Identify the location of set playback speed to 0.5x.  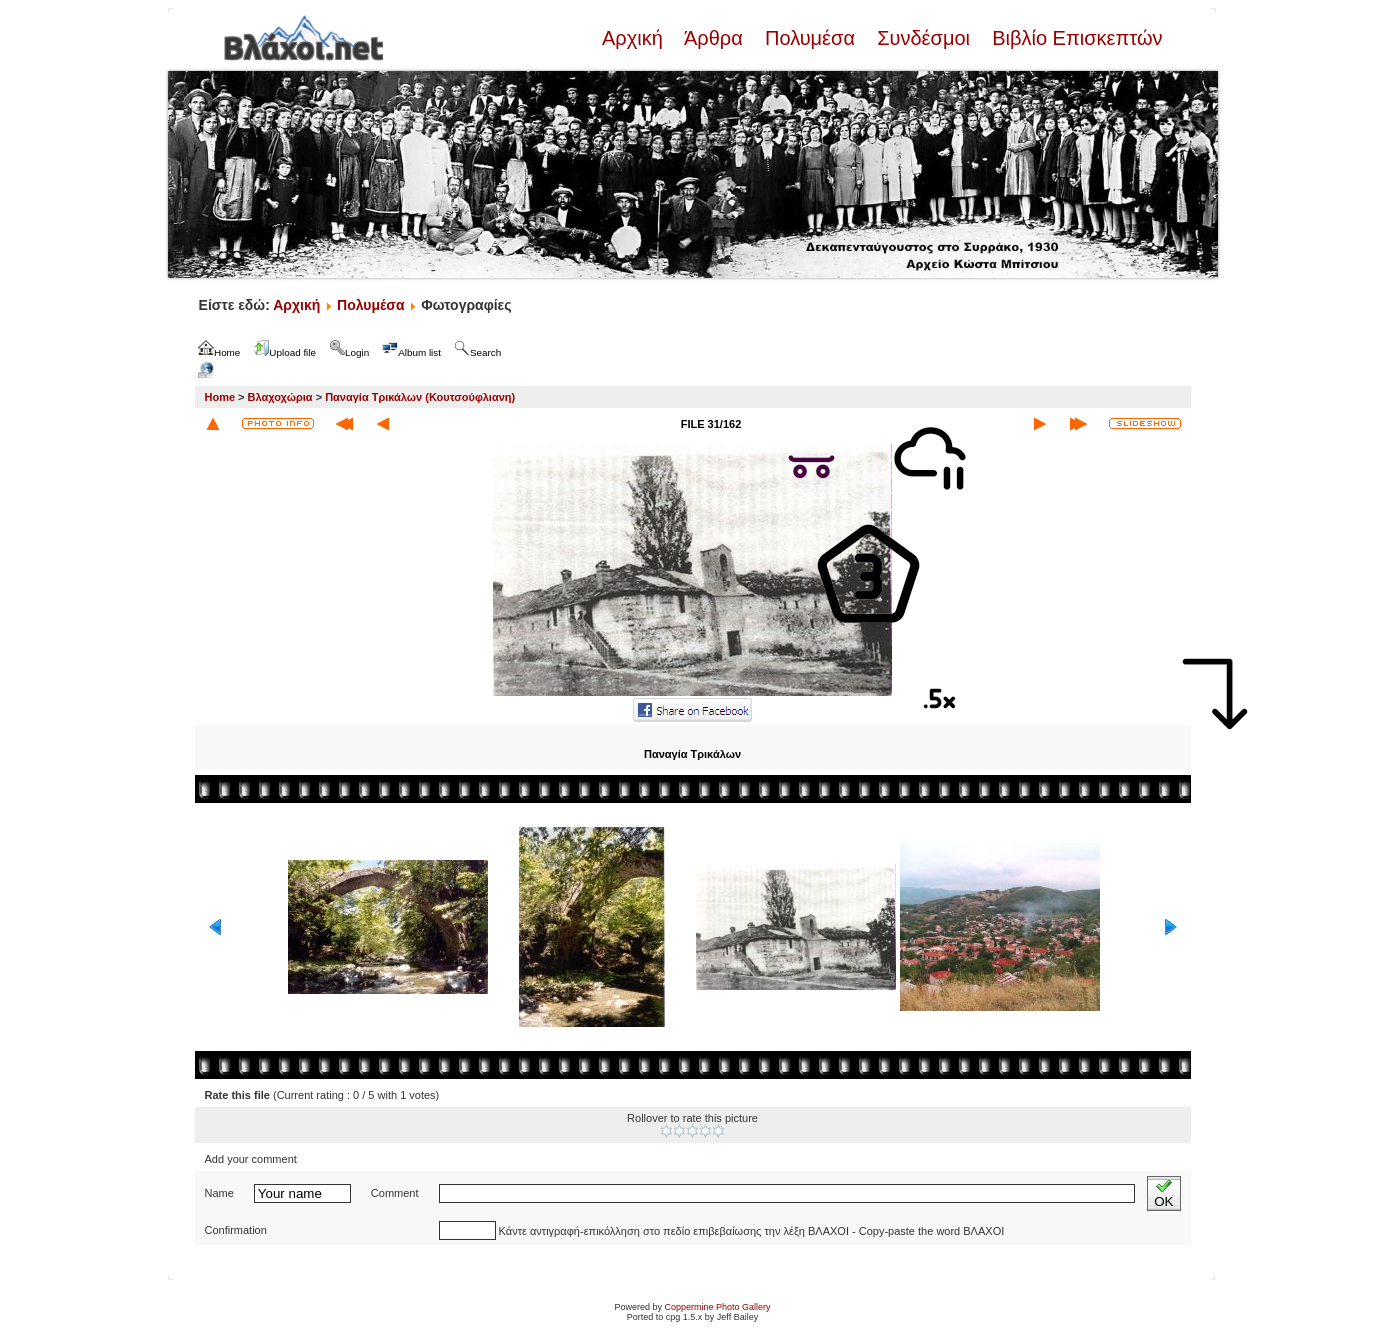
(939, 698).